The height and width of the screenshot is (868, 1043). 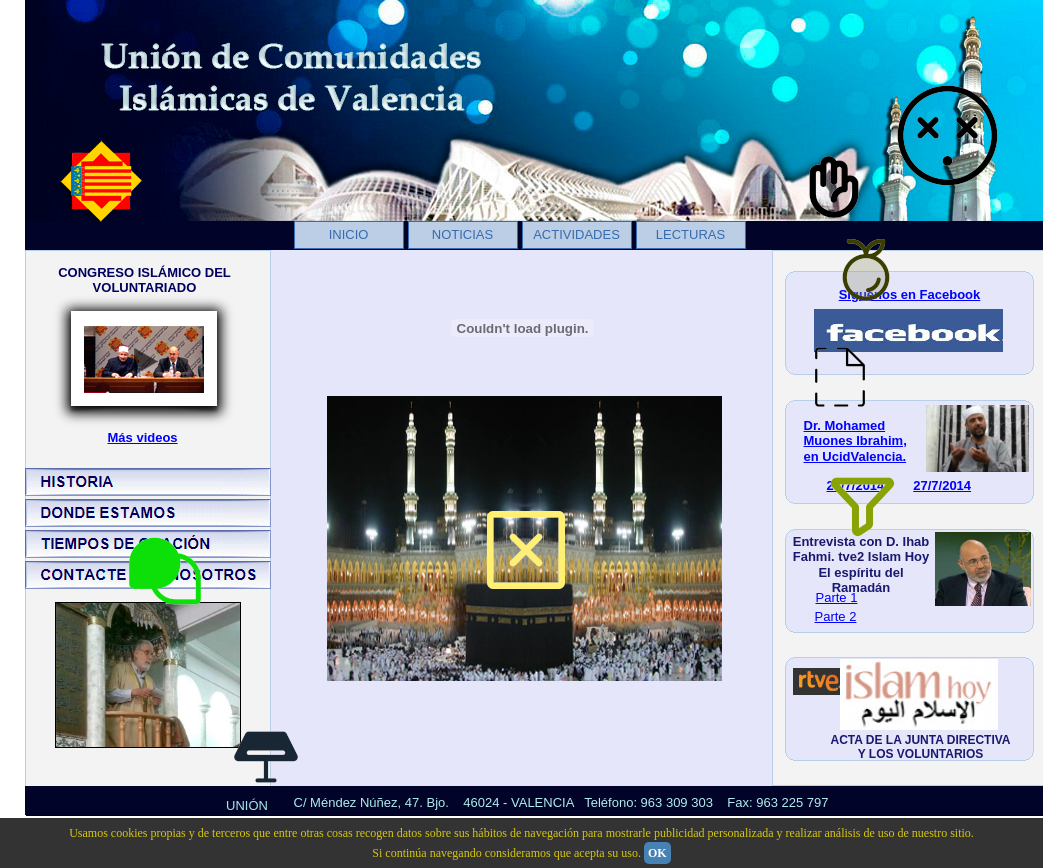 What do you see at coordinates (165, 571) in the screenshot?
I see `open messaging or chat conversations` at bounding box center [165, 571].